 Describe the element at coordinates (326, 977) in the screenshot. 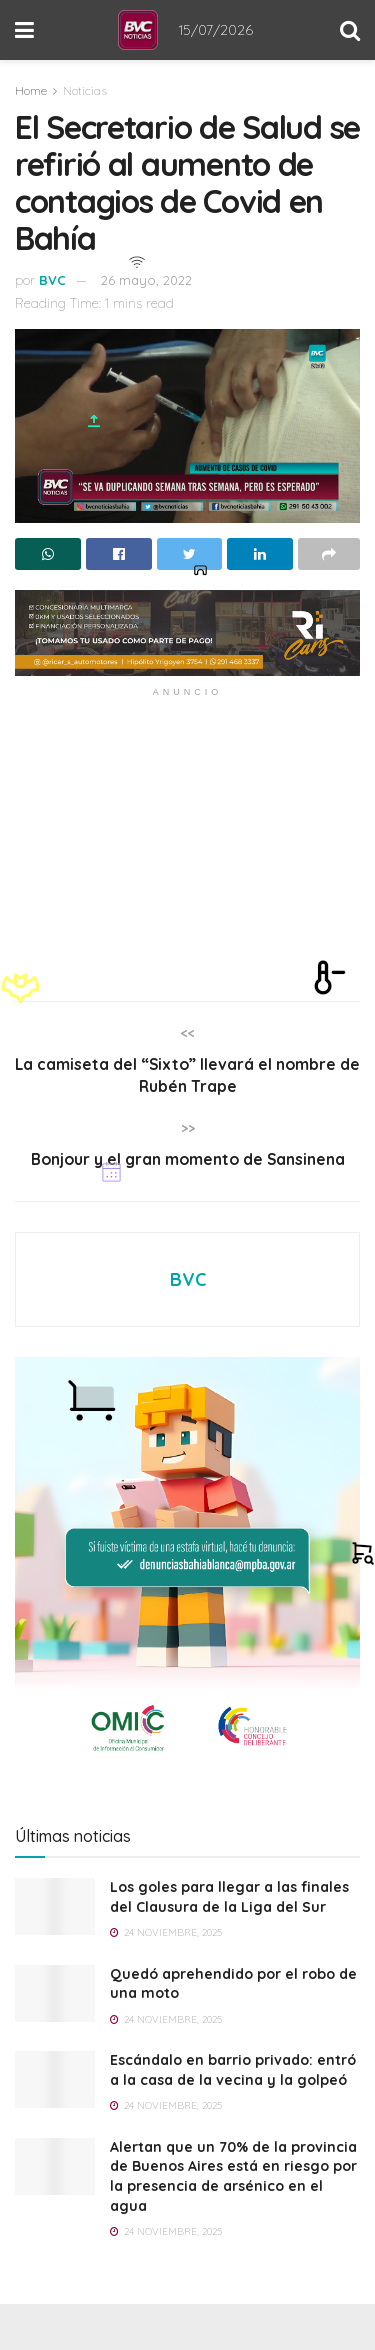

I see `decrease temperature setting` at that location.